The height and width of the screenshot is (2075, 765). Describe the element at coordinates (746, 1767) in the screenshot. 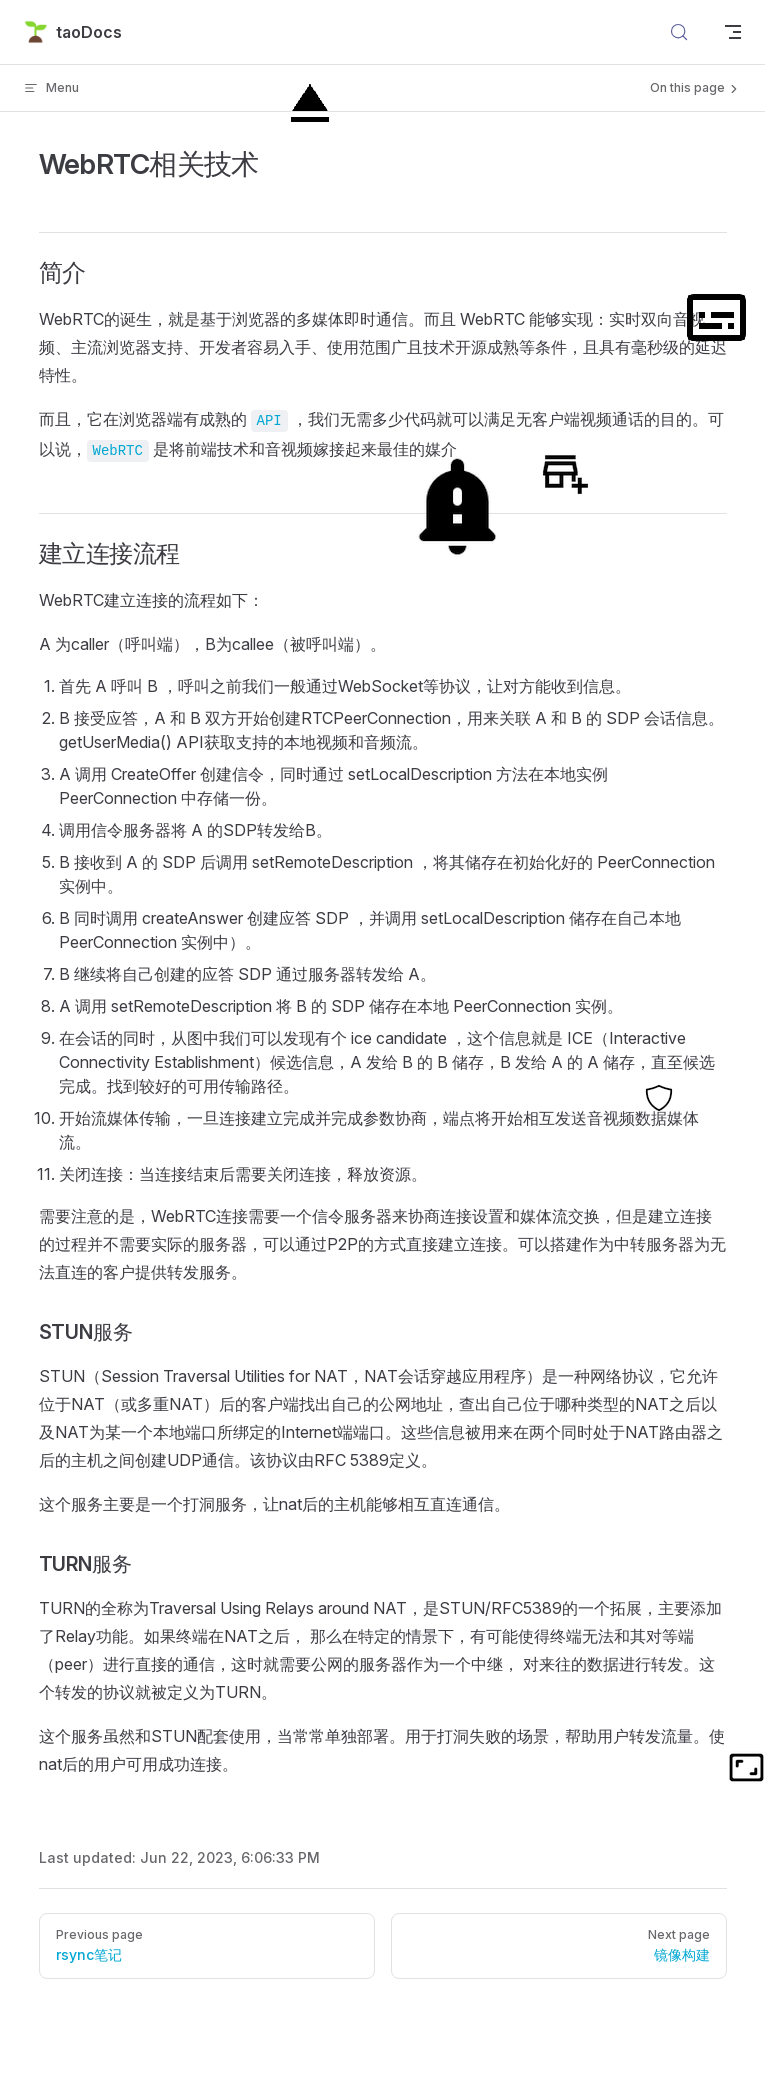

I see `adjust aspect ratio settings` at that location.